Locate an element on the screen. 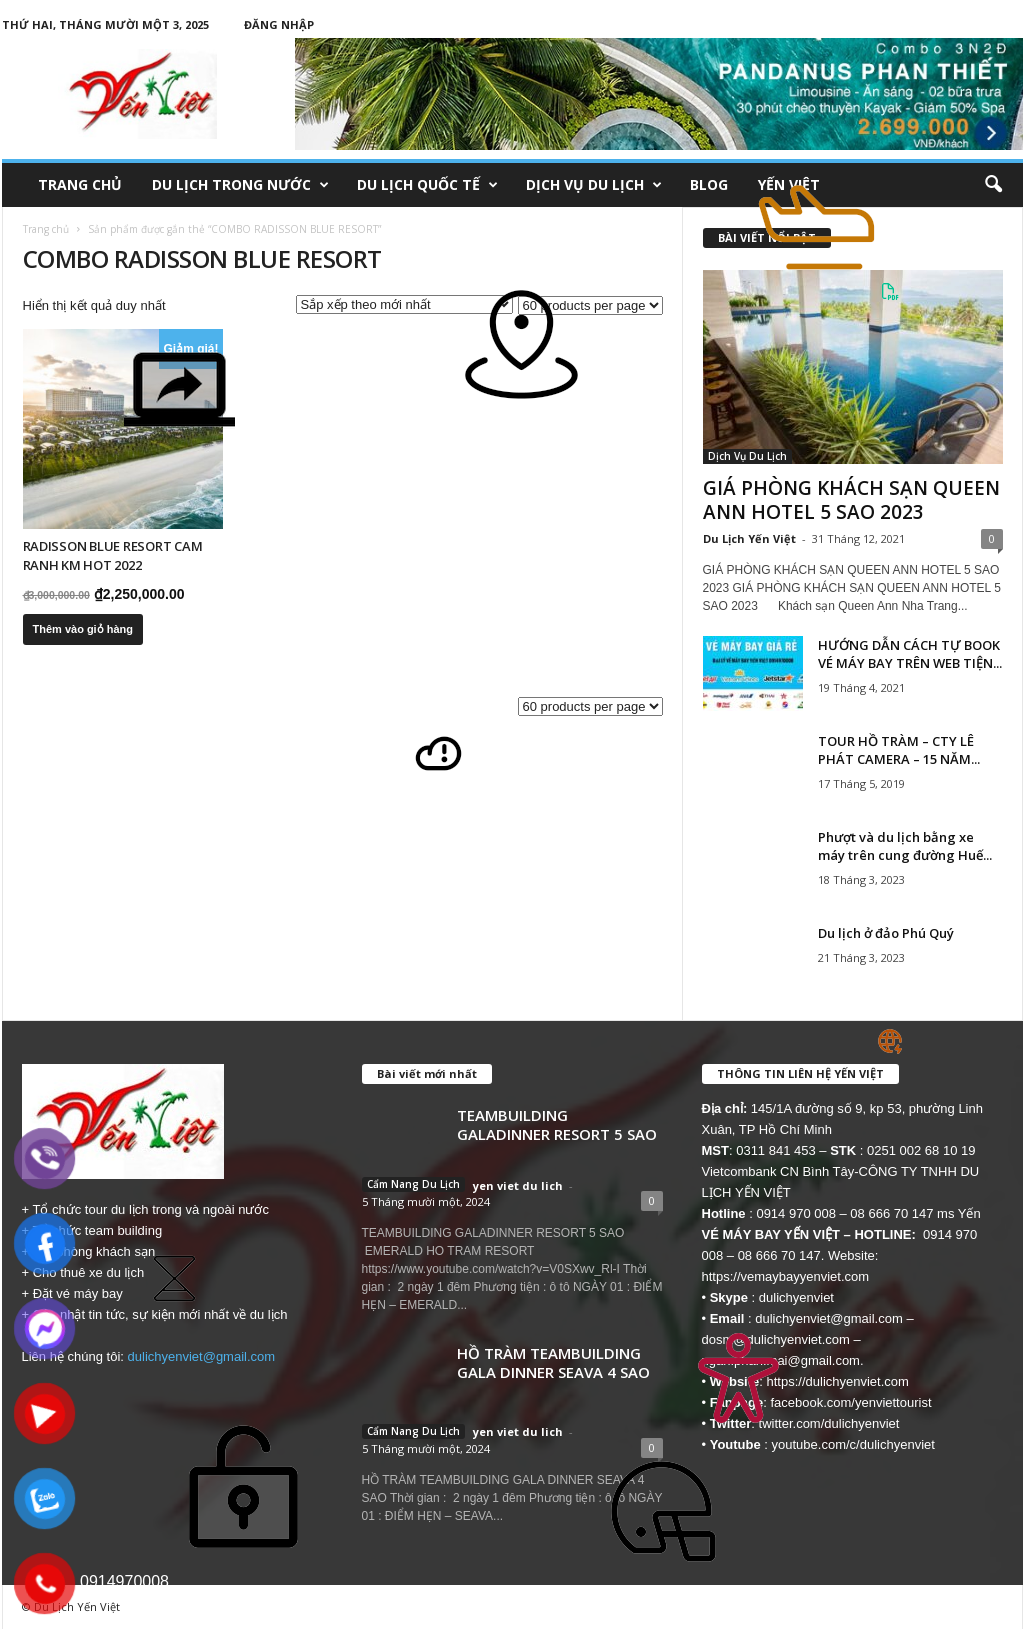  accessibility settings or features is located at coordinates (738, 1379).